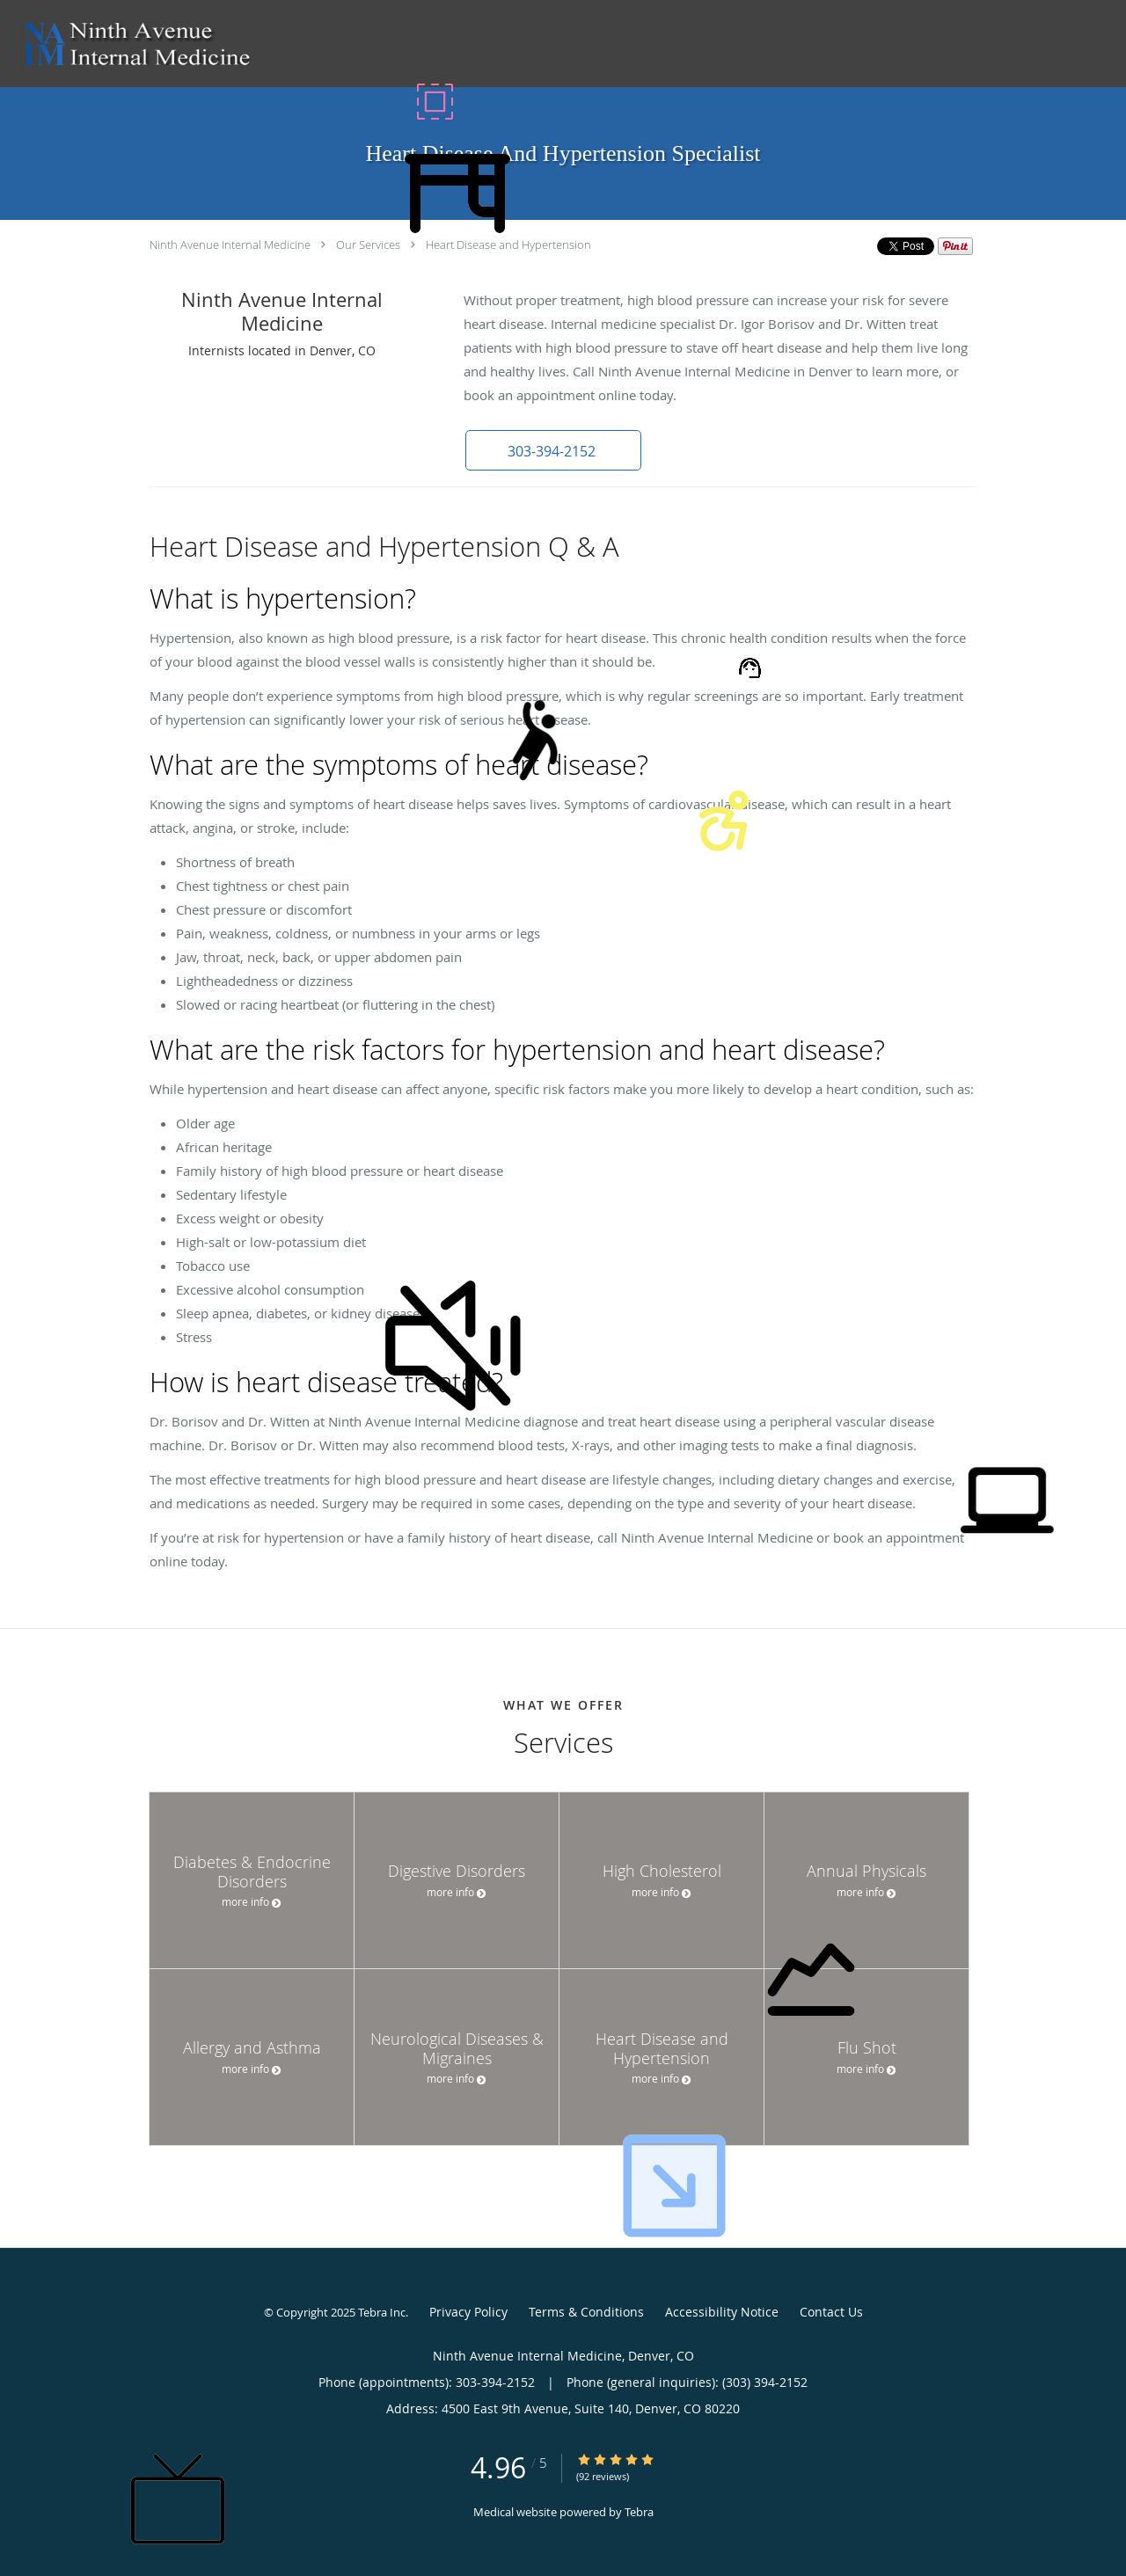 This screenshot has width=1126, height=2576. Describe the element at coordinates (1007, 1502) in the screenshot. I see `access windows laptop settings` at that location.